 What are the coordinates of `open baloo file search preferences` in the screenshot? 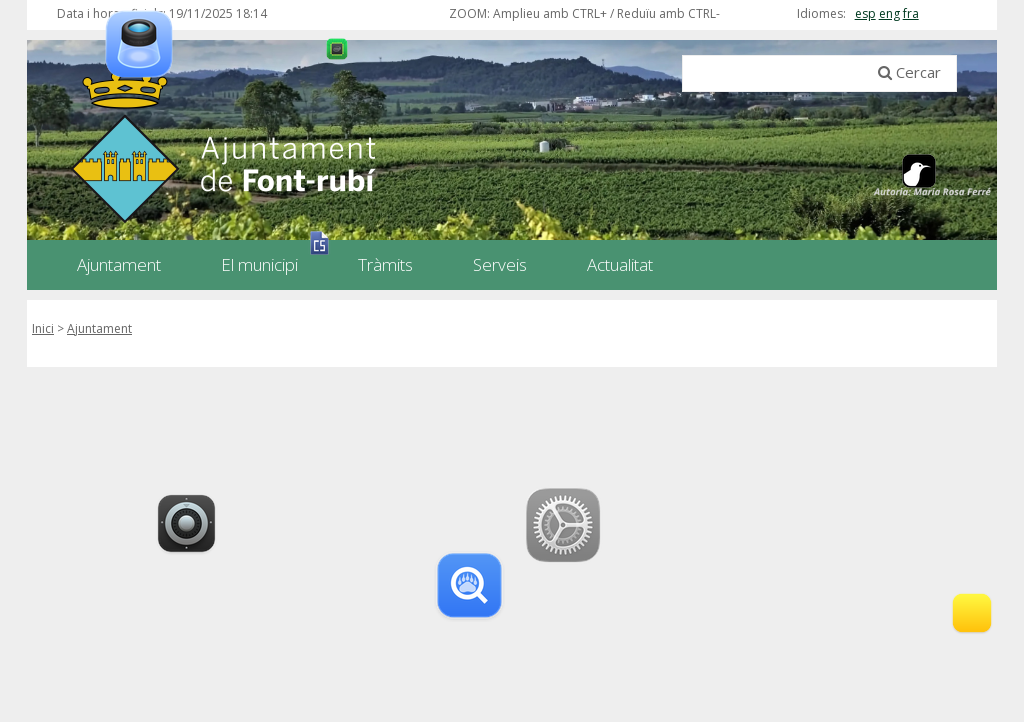 It's located at (469, 586).